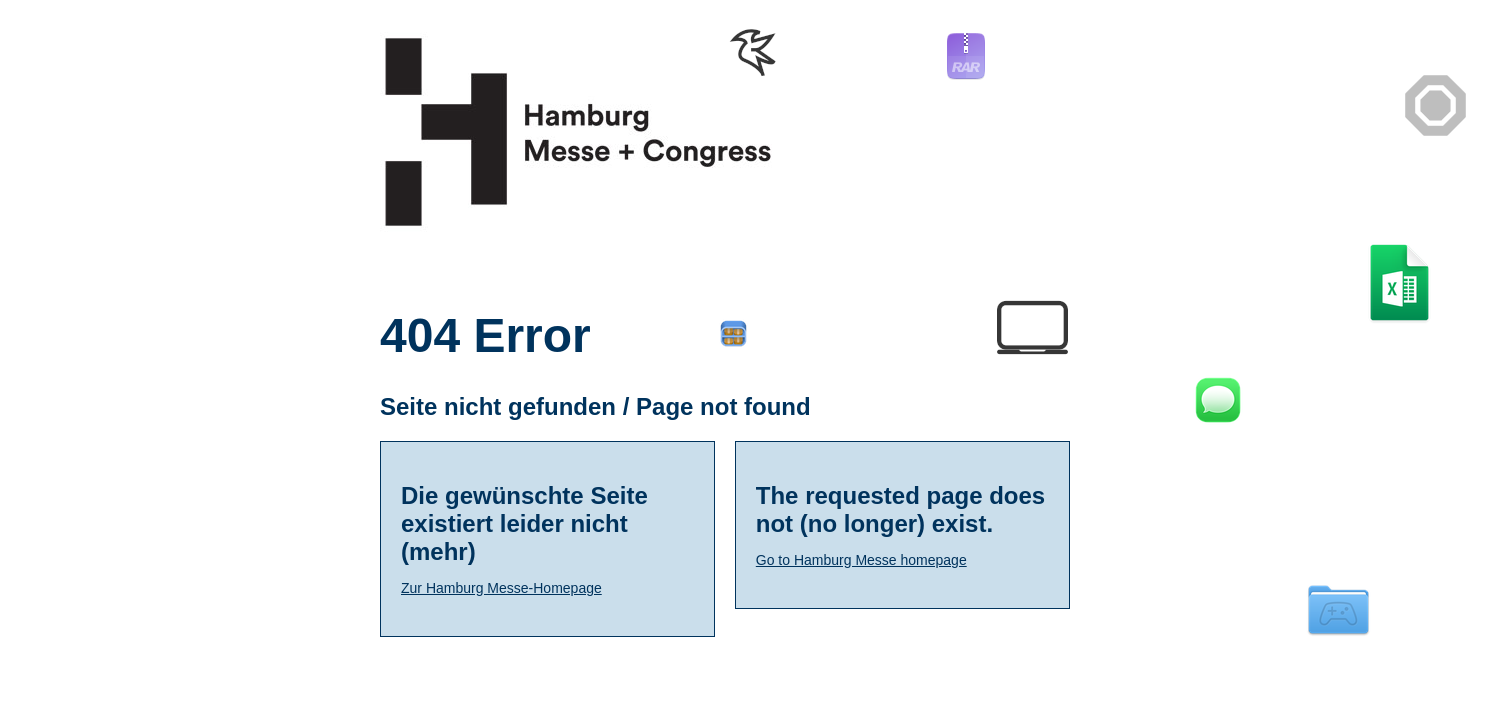  I want to click on open warehouse flatpak manager, so click(733, 333).